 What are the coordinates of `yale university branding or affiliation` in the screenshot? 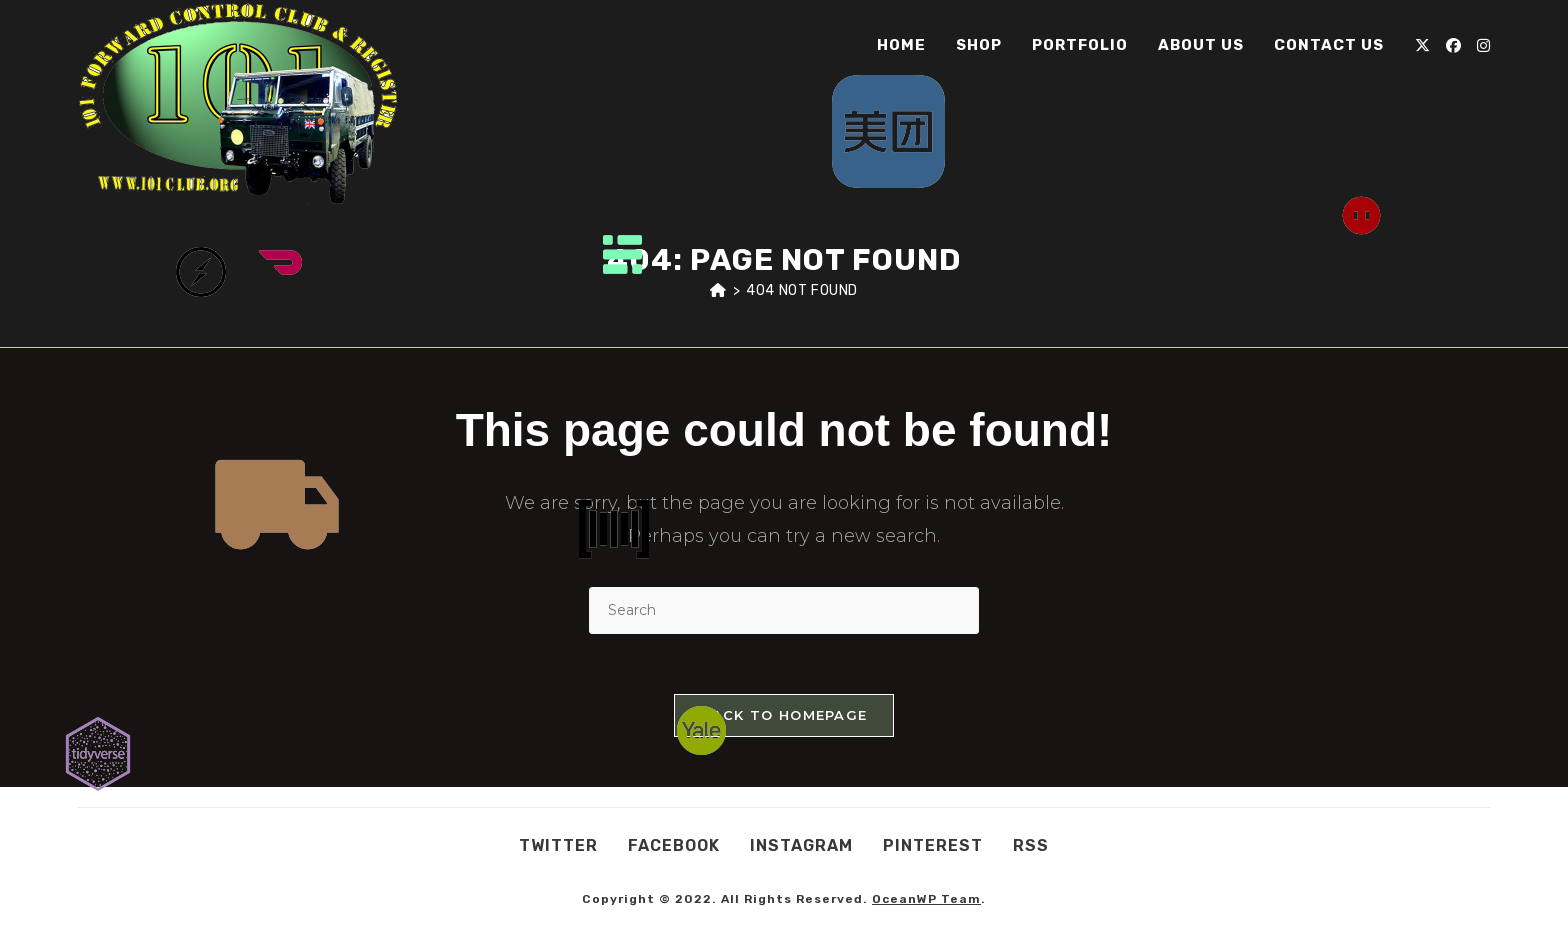 It's located at (701, 730).